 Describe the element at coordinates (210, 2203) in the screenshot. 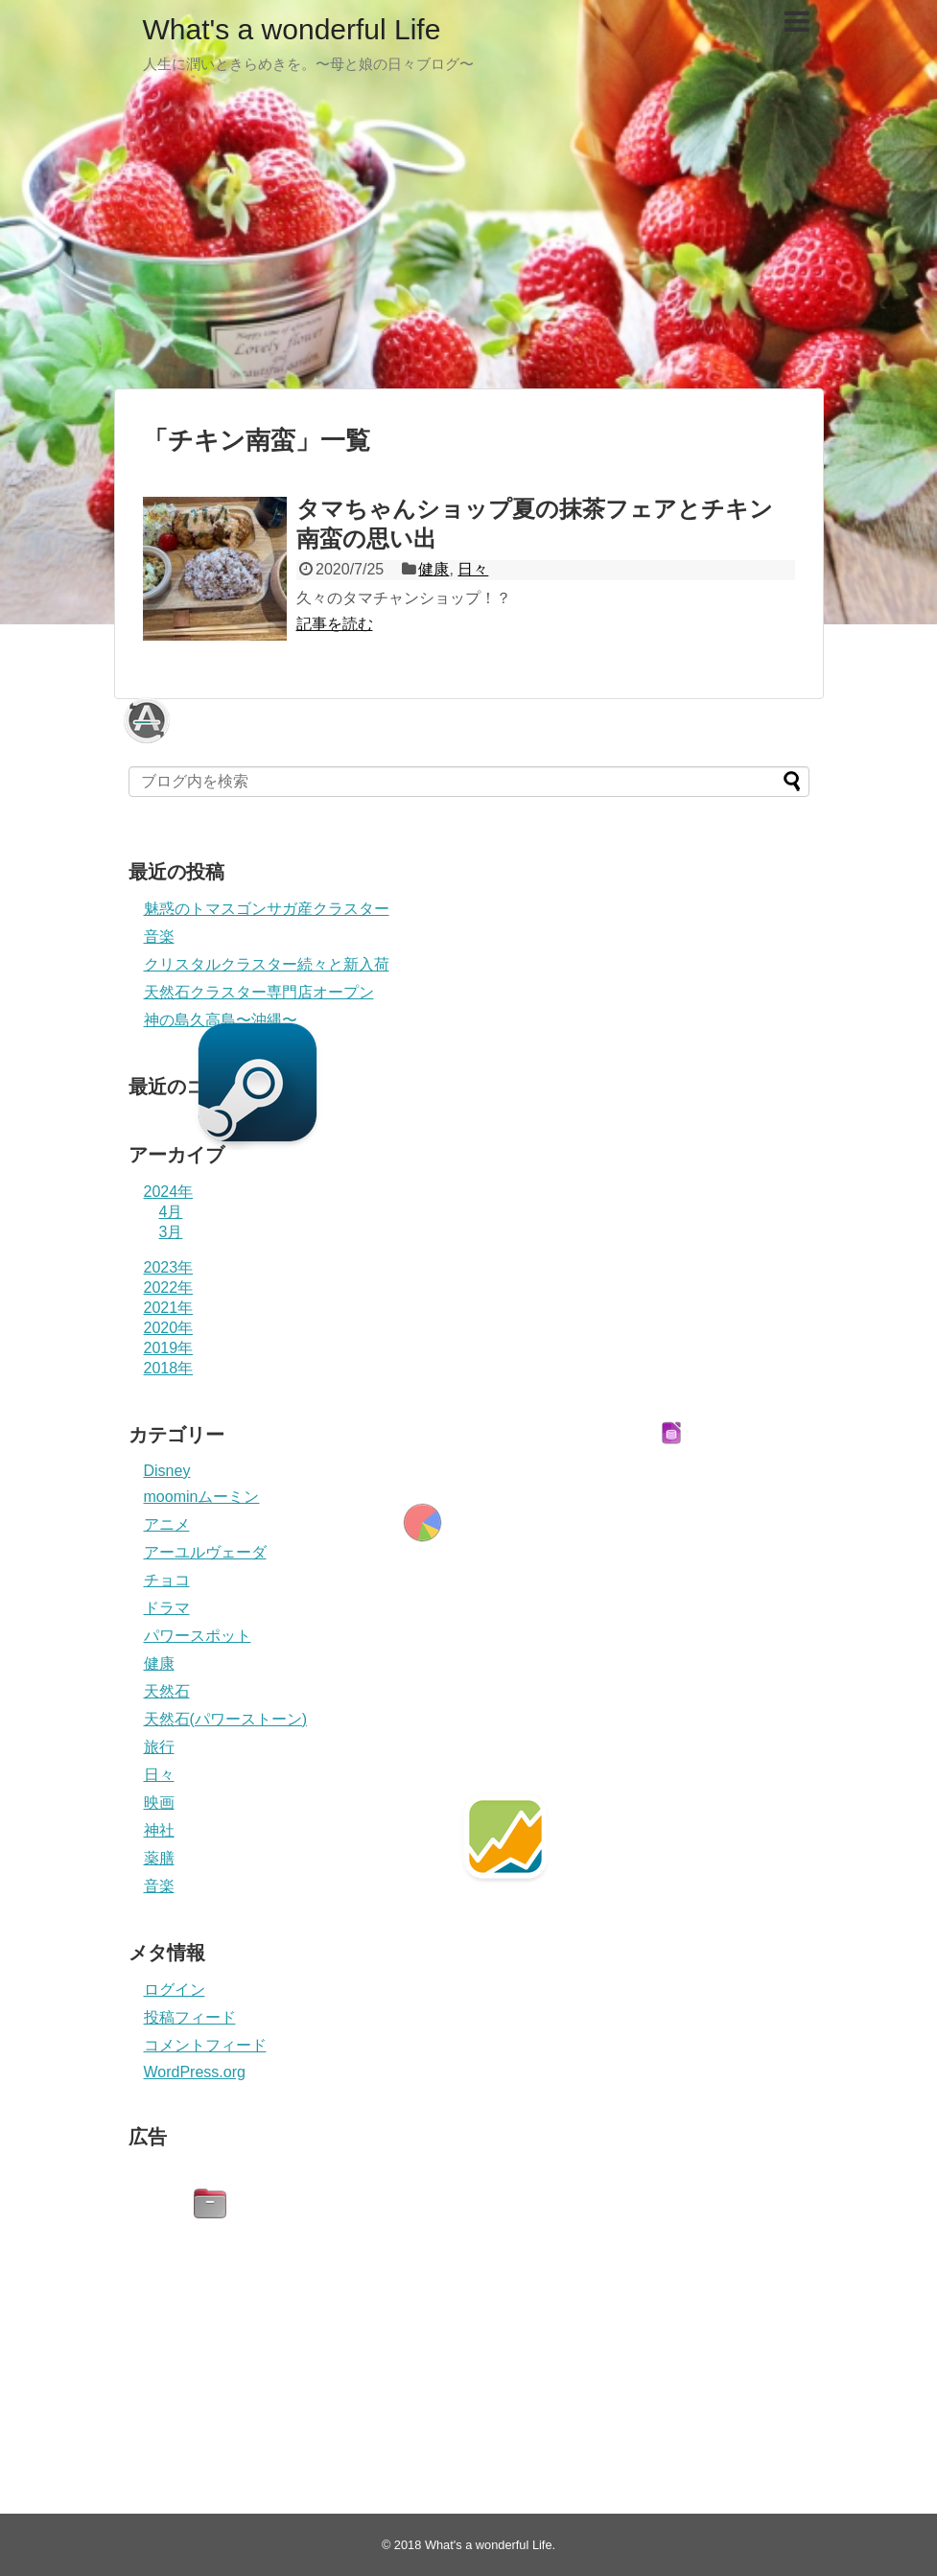

I see `open the file manager` at that location.